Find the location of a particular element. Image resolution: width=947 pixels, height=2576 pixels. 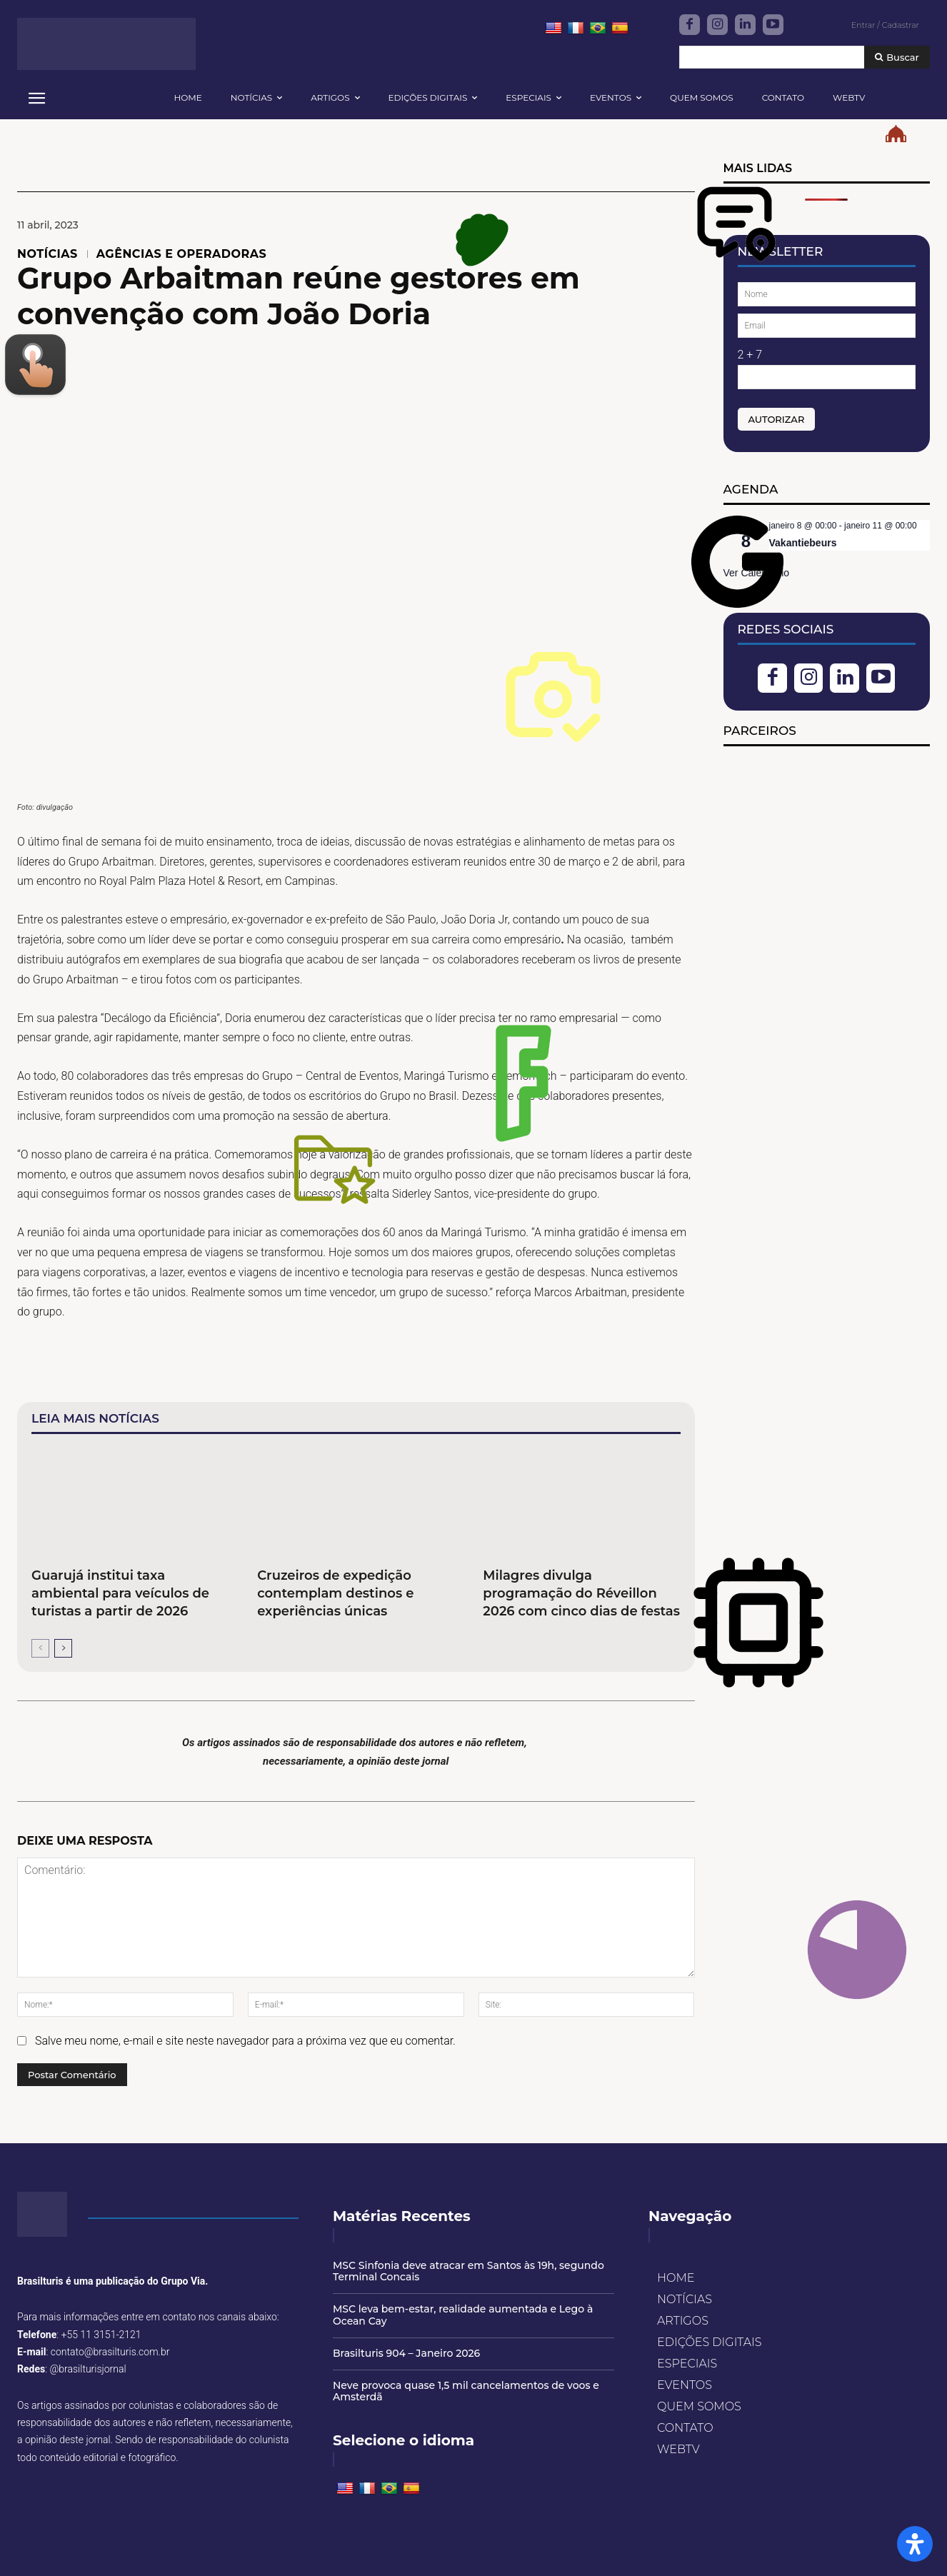

access your starred or favorite files is located at coordinates (333, 1168).